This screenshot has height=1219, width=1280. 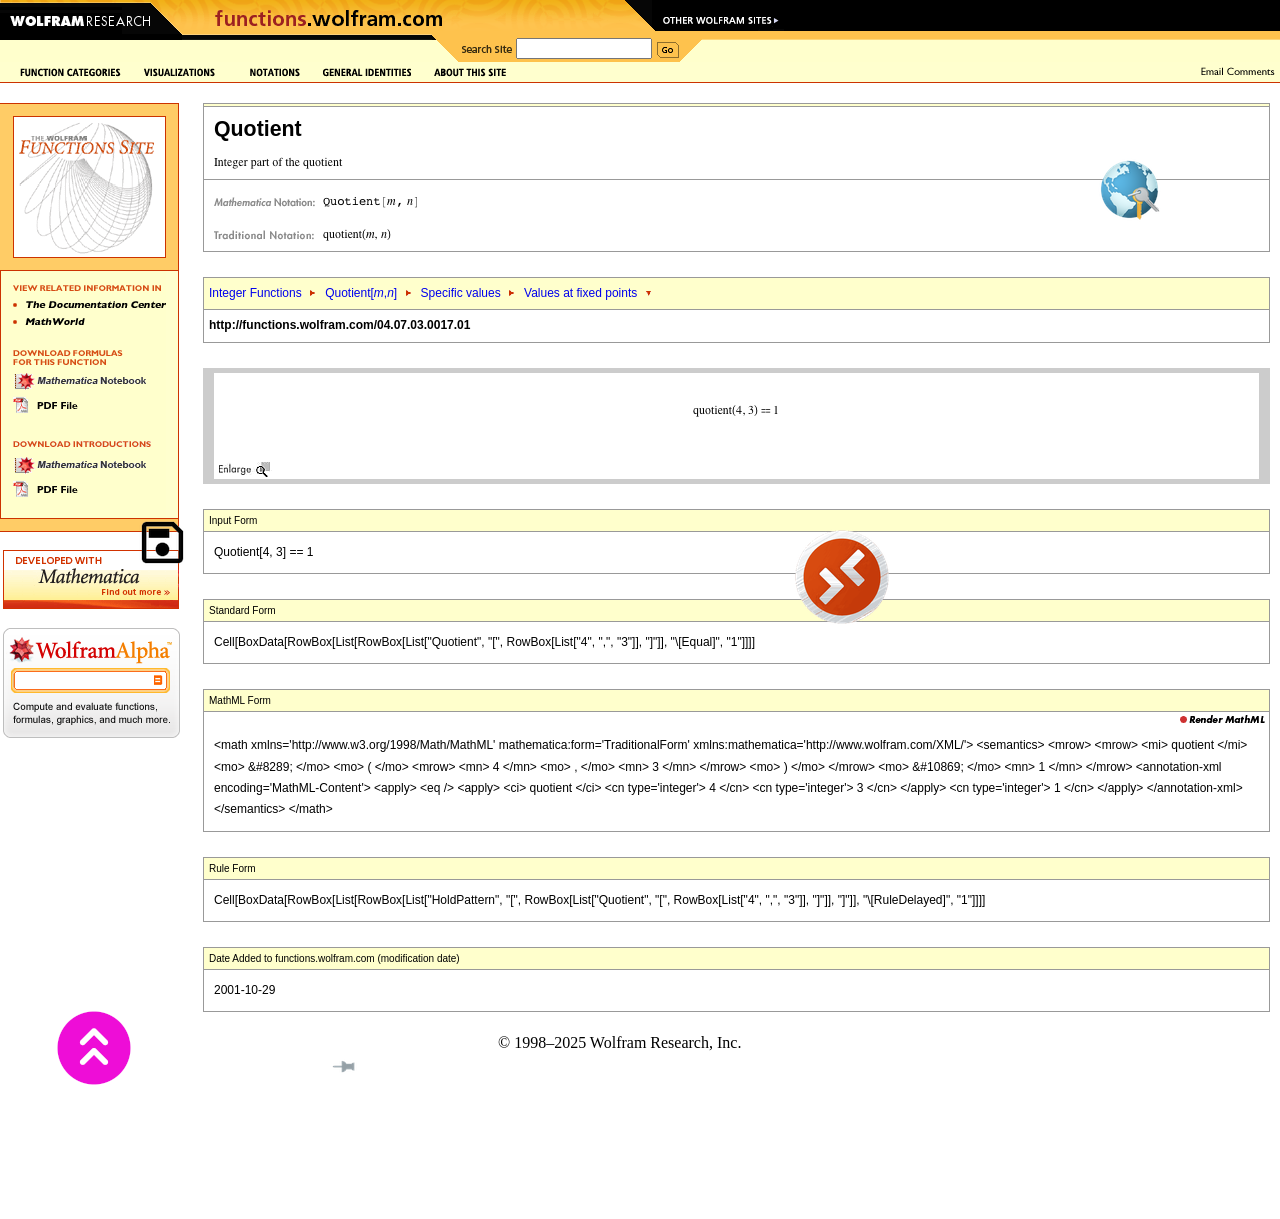 I want to click on pin an item to keep it visible, so click(x=343, y=1067).